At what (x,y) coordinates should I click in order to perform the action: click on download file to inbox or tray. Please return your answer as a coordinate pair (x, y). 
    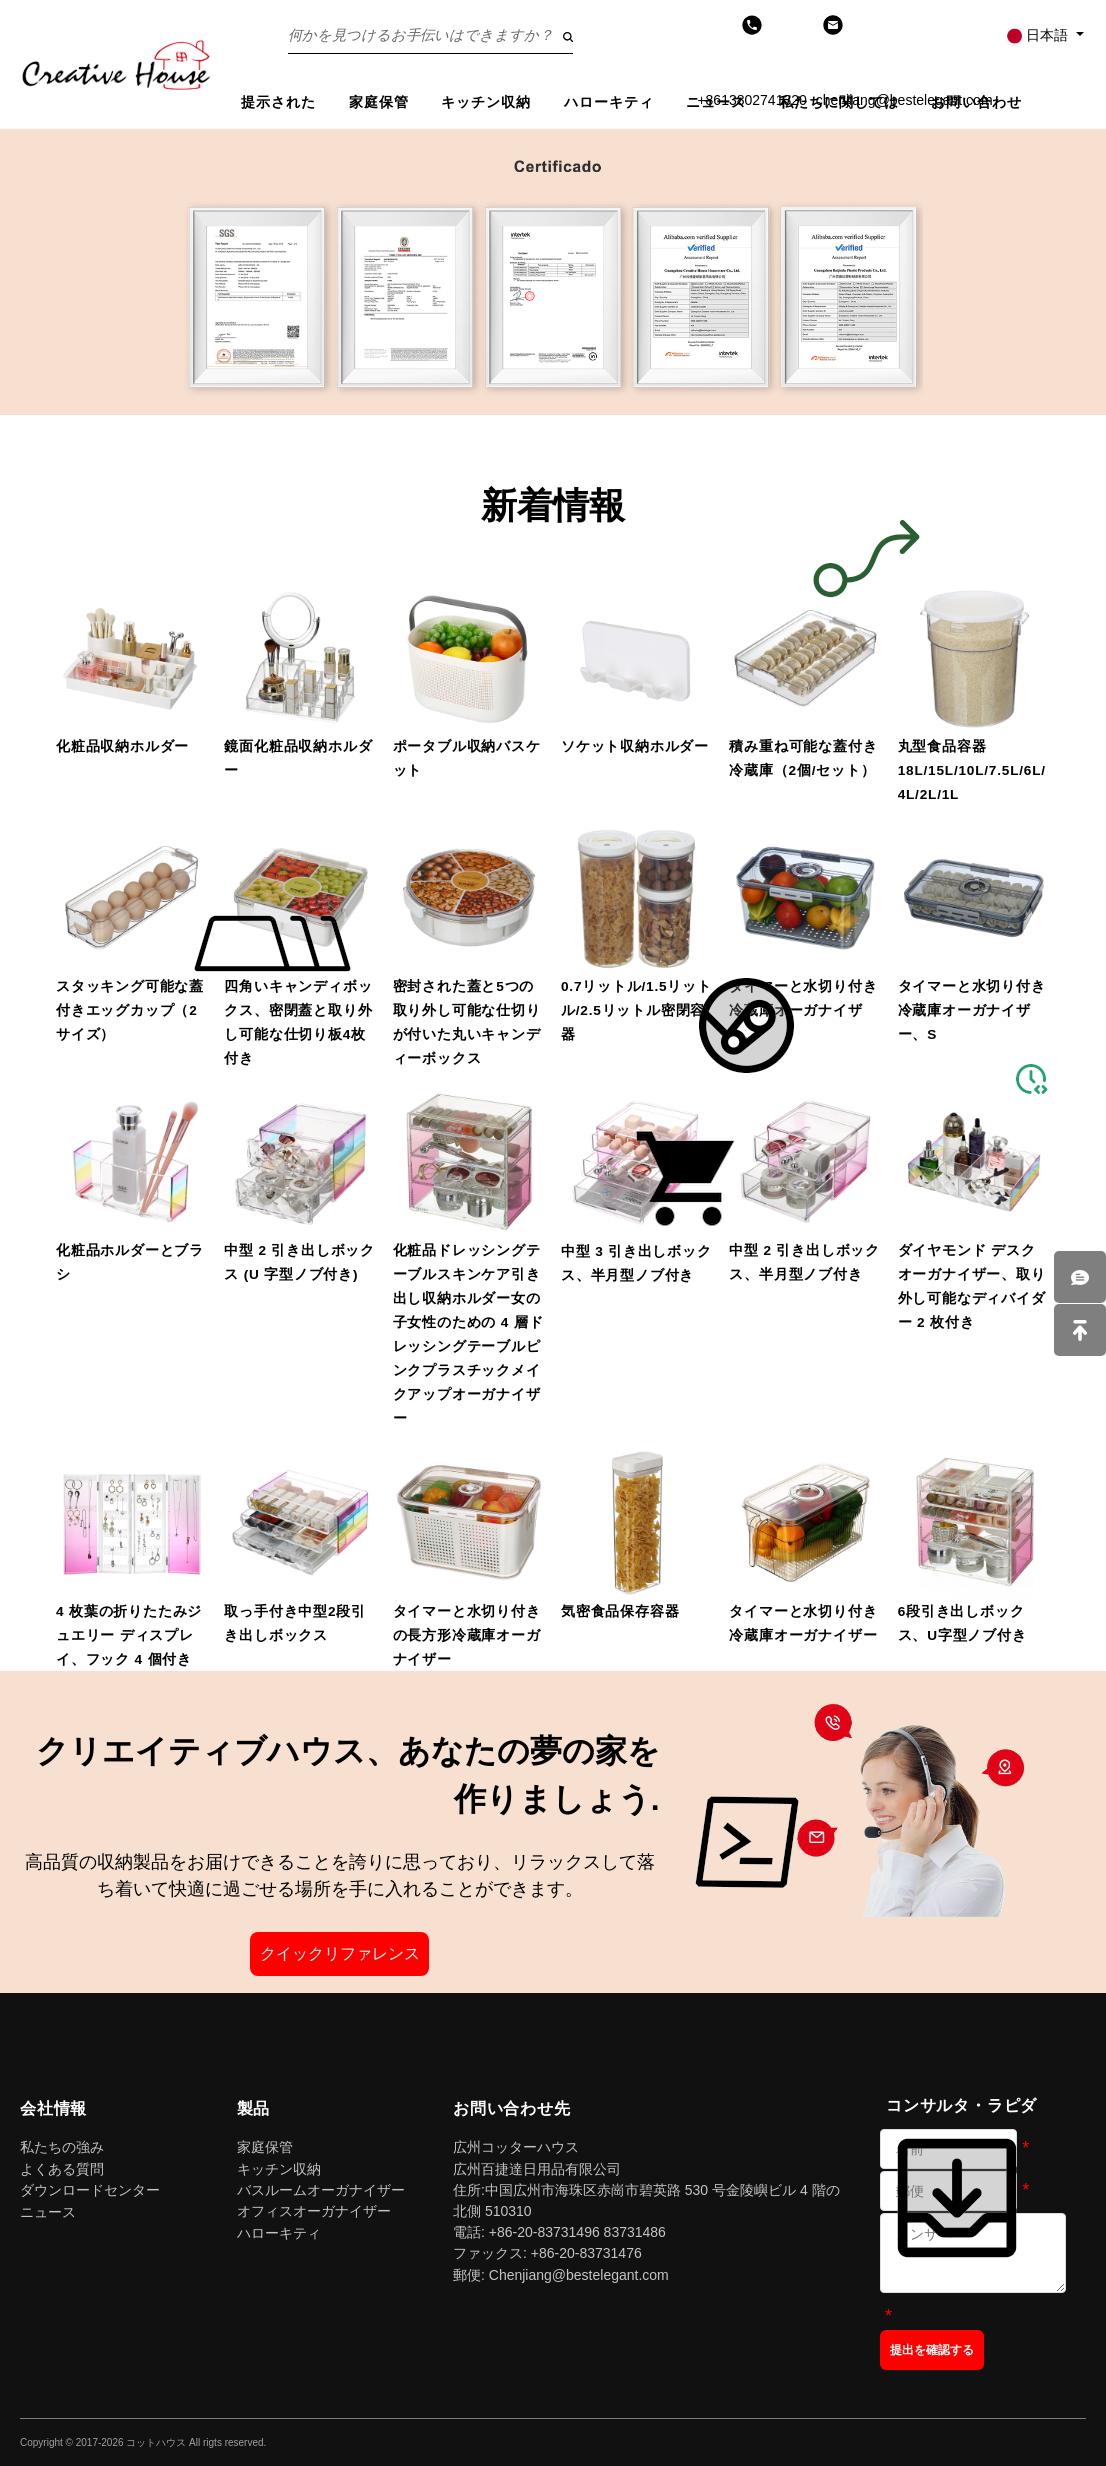
    Looking at the image, I should click on (957, 2198).